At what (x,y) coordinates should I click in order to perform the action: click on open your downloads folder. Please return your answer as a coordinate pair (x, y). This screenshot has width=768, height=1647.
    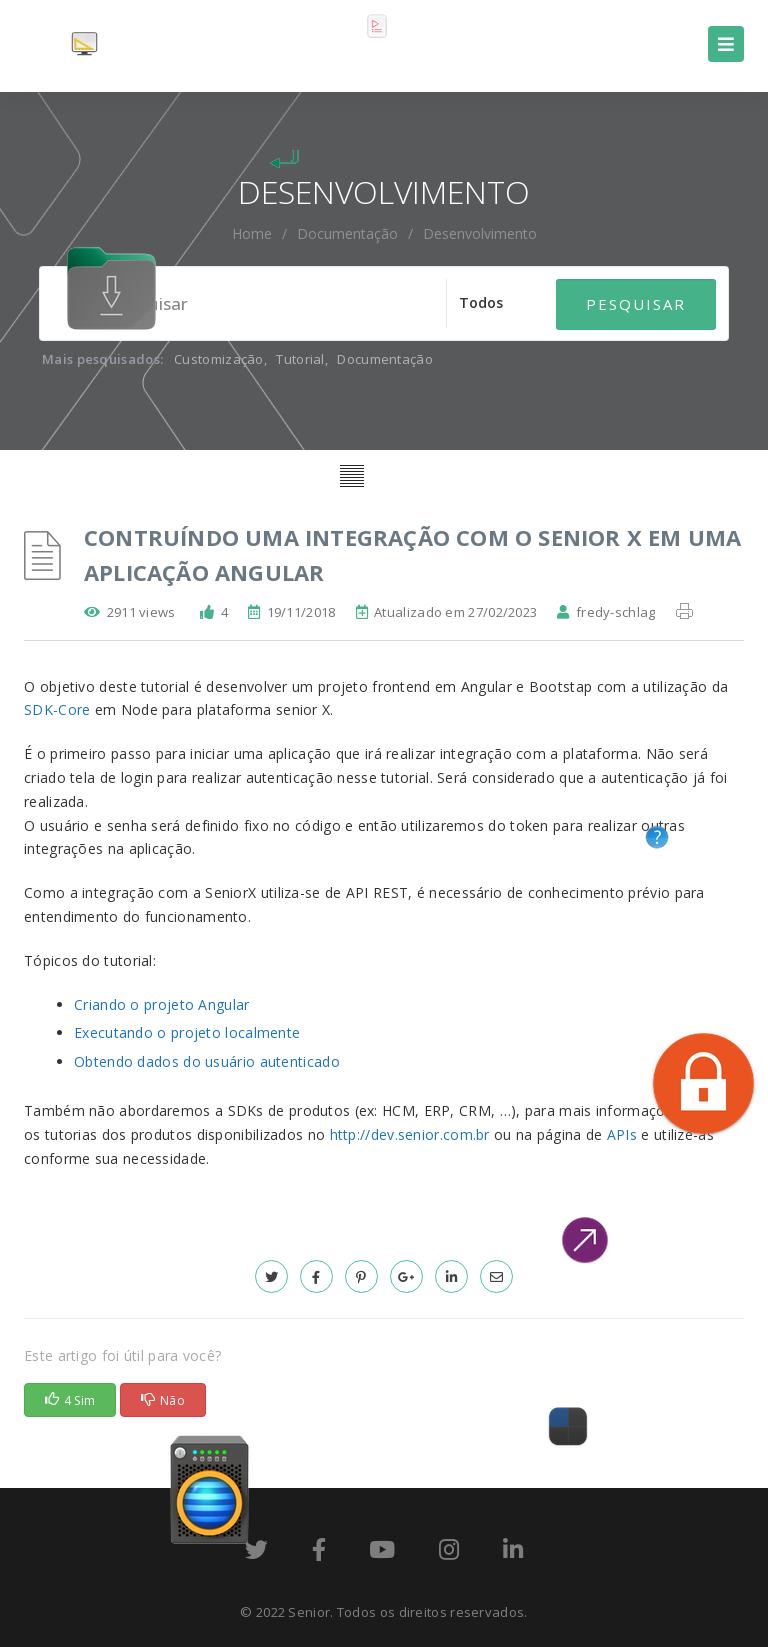
    Looking at the image, I should click on (111, 288).